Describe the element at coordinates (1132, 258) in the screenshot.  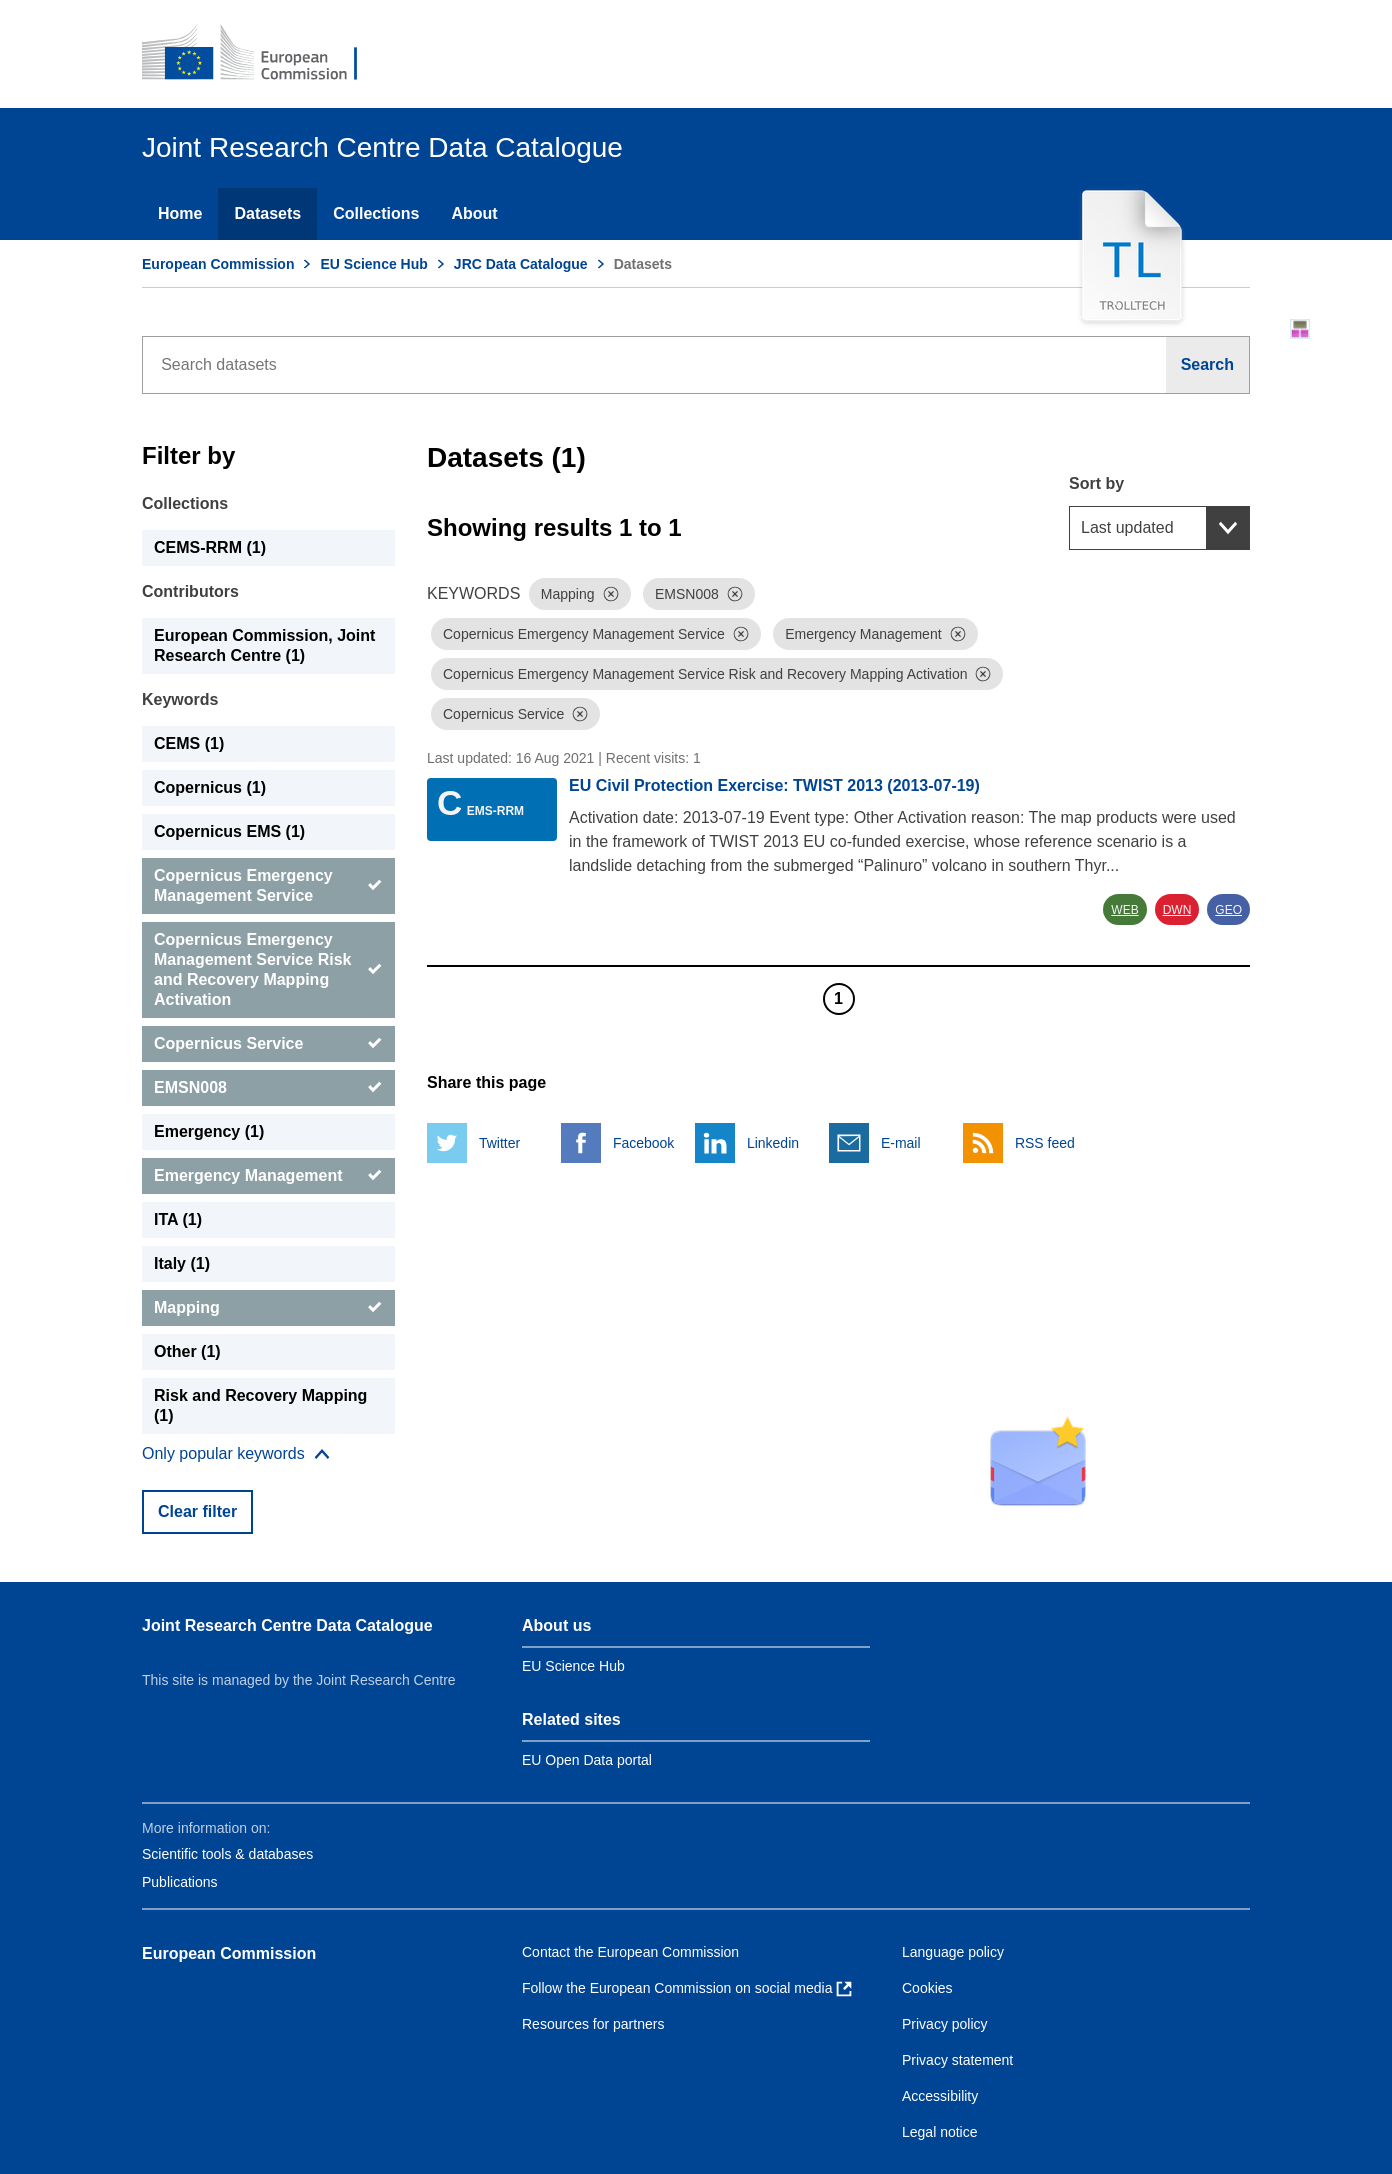
I see `a Qt Linguist translation file` at that location.